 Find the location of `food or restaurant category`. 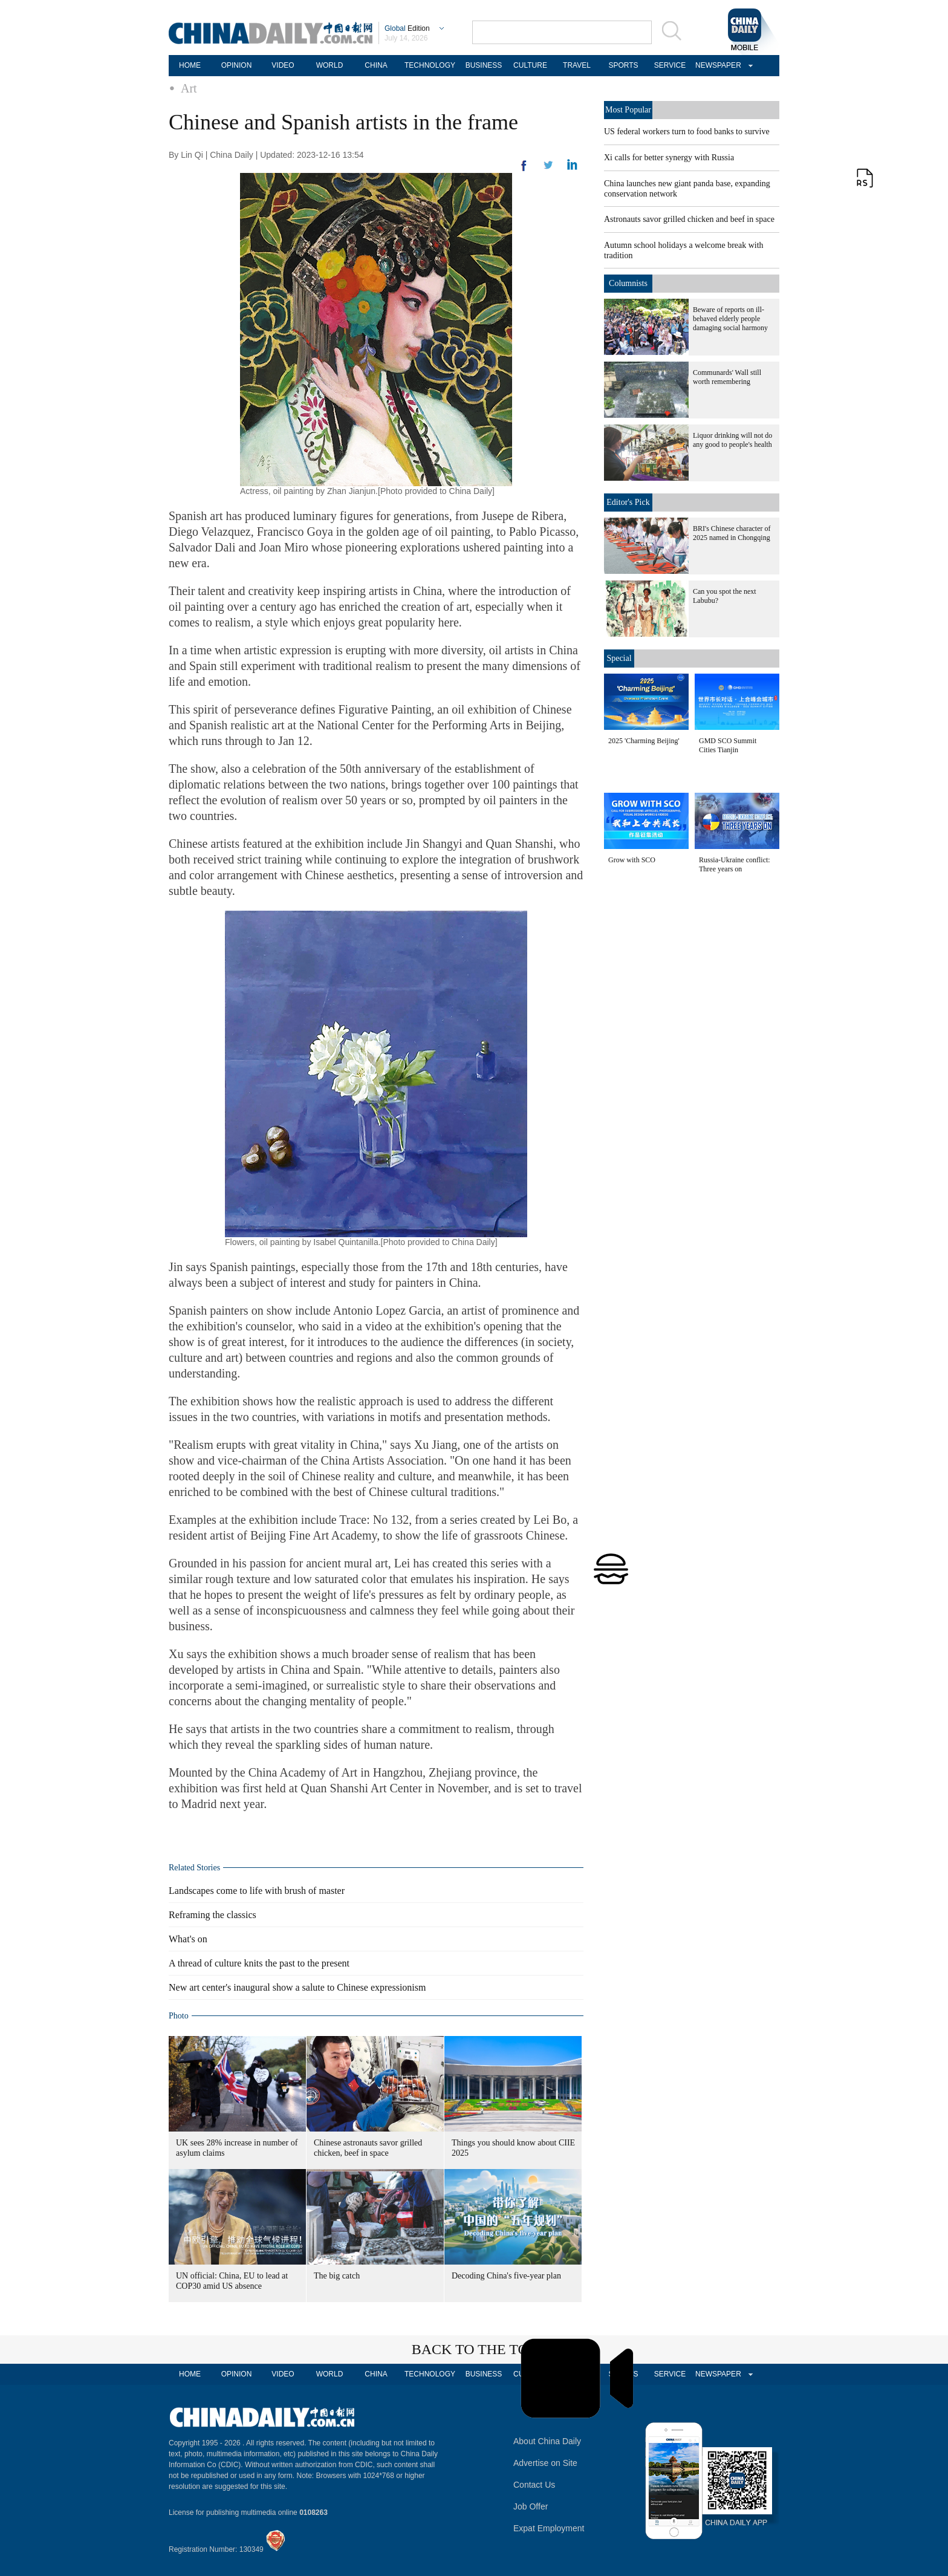

food or restaurant category is located at coordinates (611, 1569).